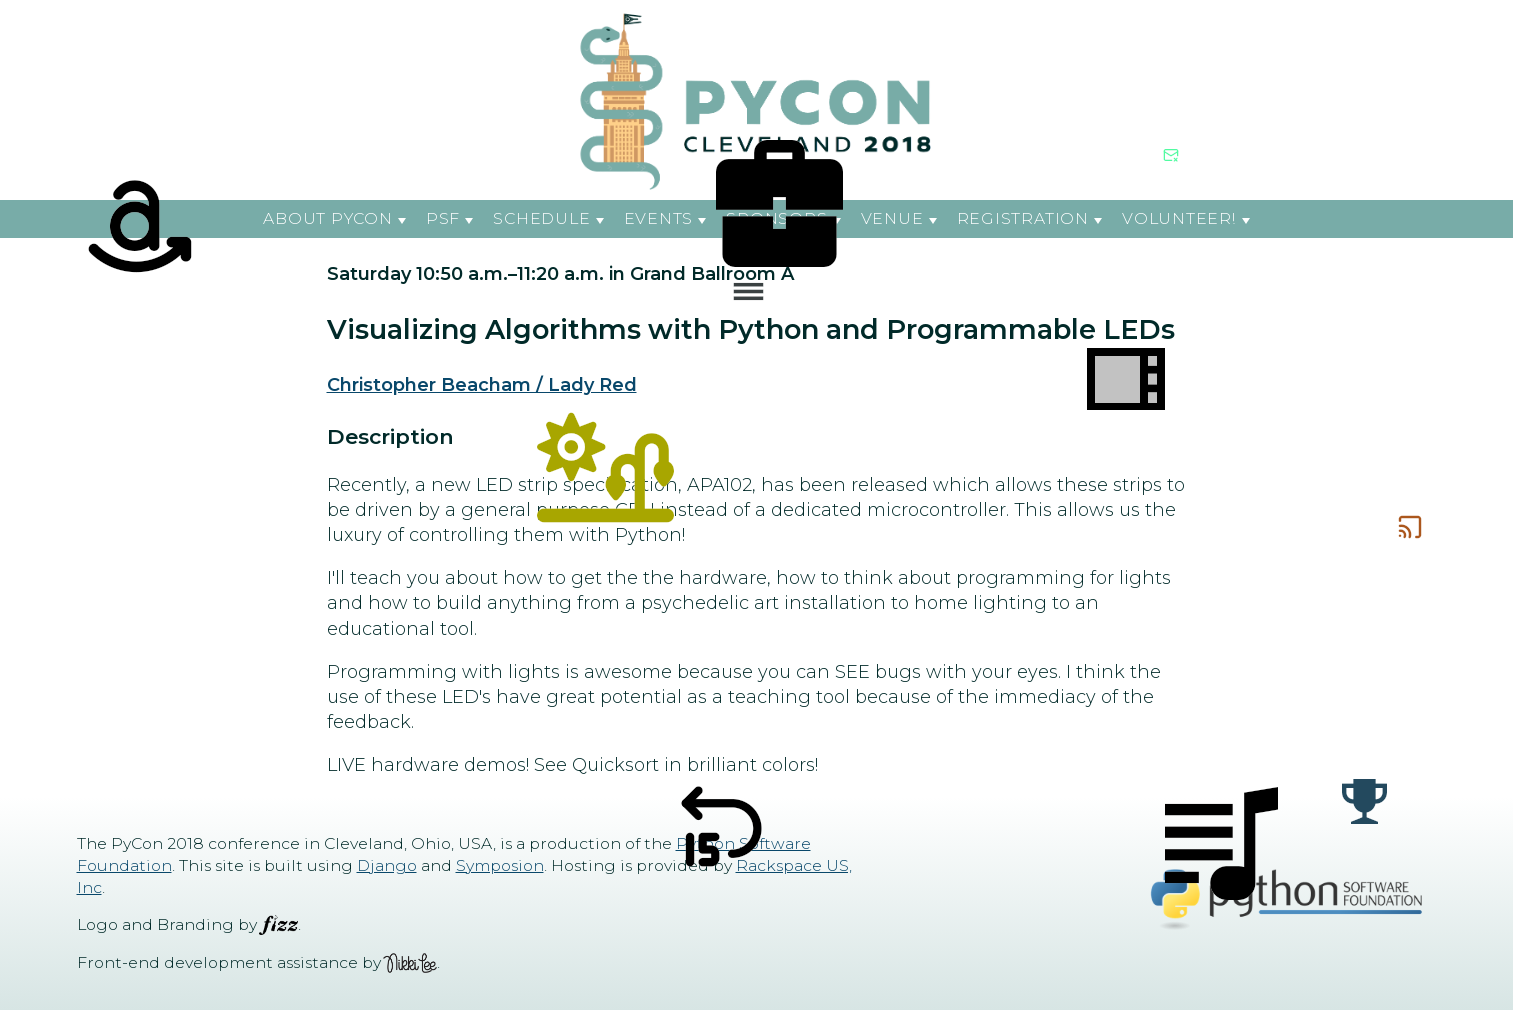 The height and width of the screenshot is (1010, 1513). What do you see at coordinates (1410, 527) in the screenshot?
I see `cast media to a nearby device` at bounding box center [1410, 527].